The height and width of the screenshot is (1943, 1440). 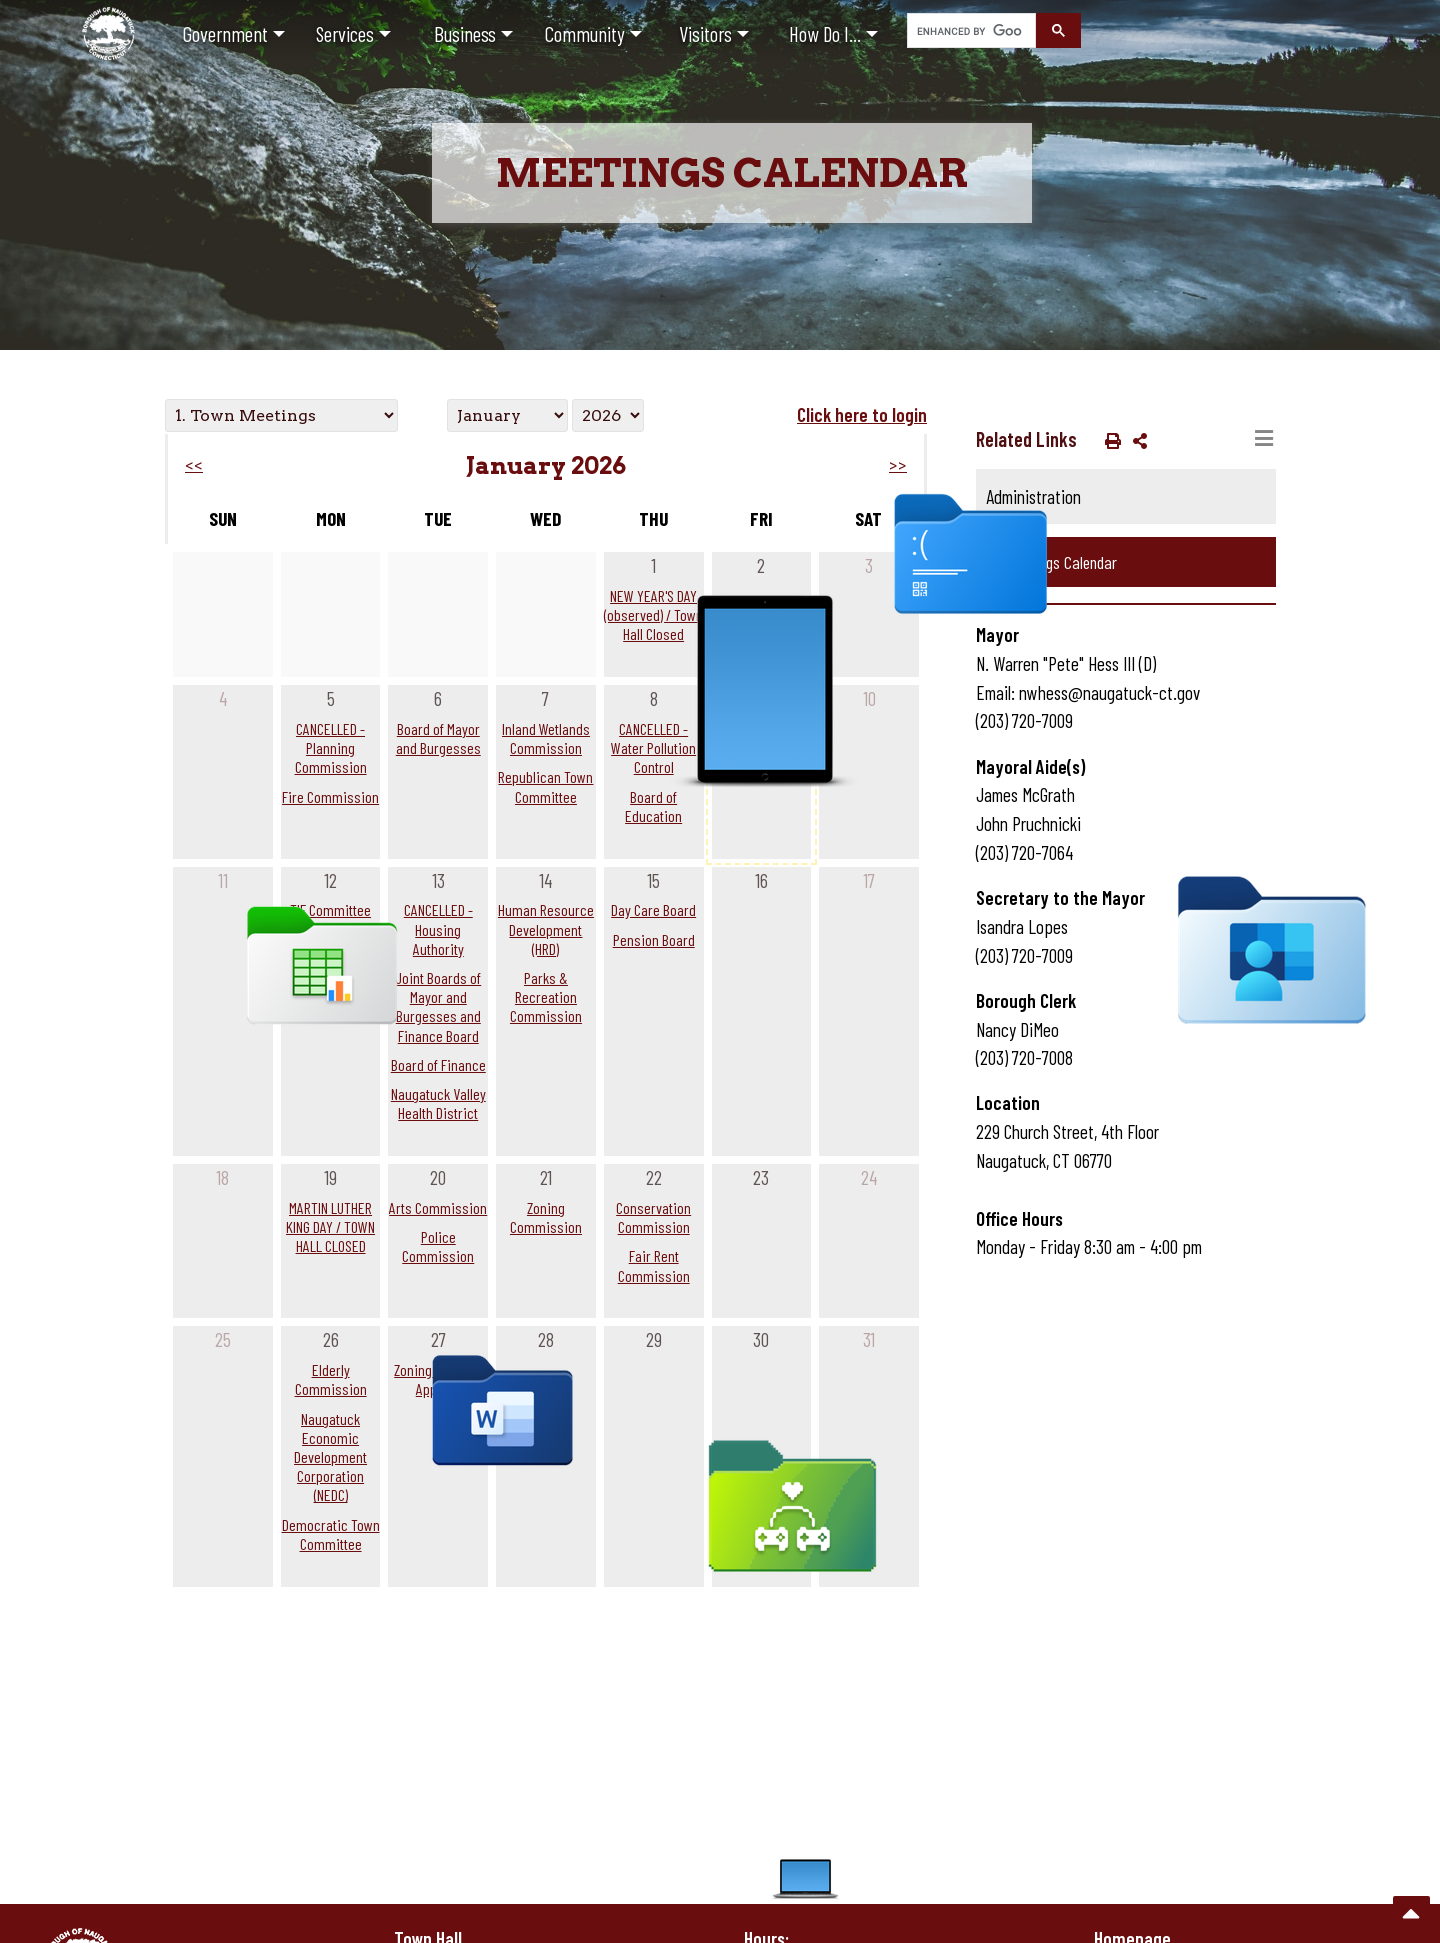 I want to click on folder containing microsoft intune company portal resources, so click(x=1271, y=955).